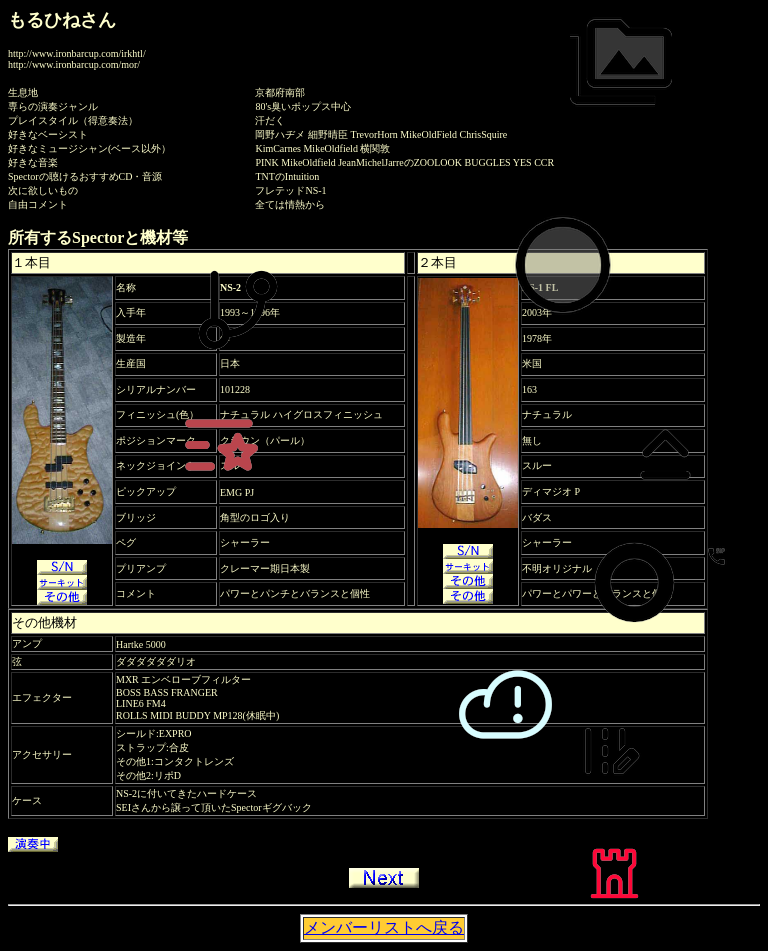 Image resolution: width=768 pixels, height=951 pixels. Describe the element at coordinates (621, 62) in the screenshot. I see `access your photo and media library` at that location.